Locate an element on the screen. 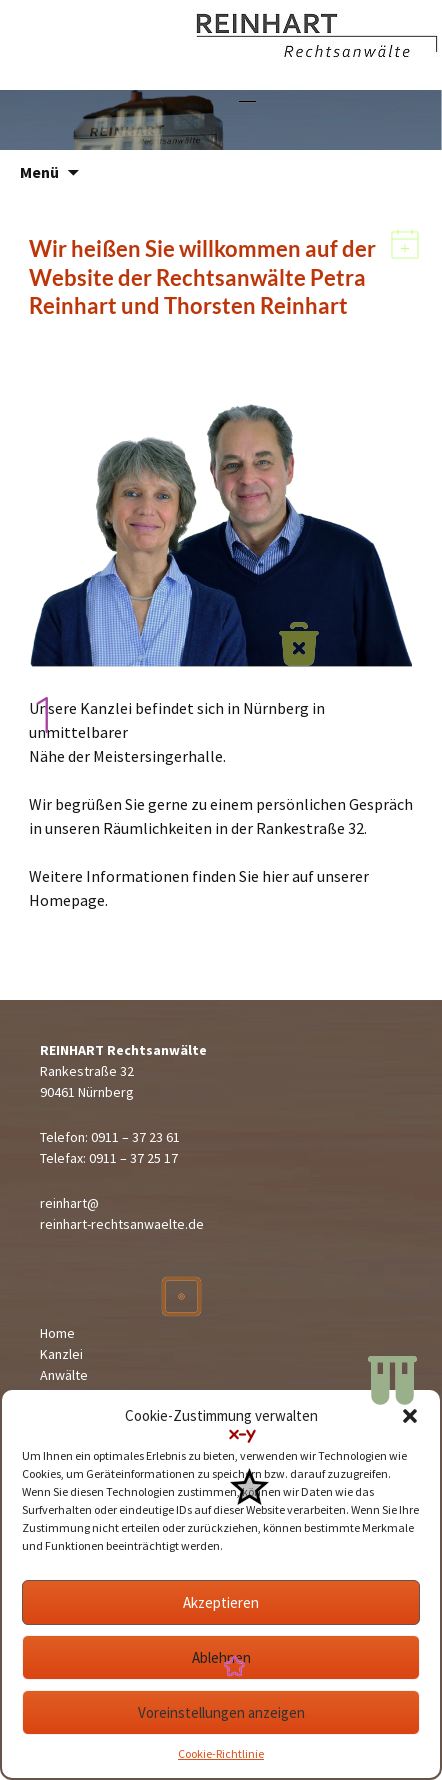 This screenshot has height=1780, width=442. add item to favorites is located at coordinates (234, 1666).